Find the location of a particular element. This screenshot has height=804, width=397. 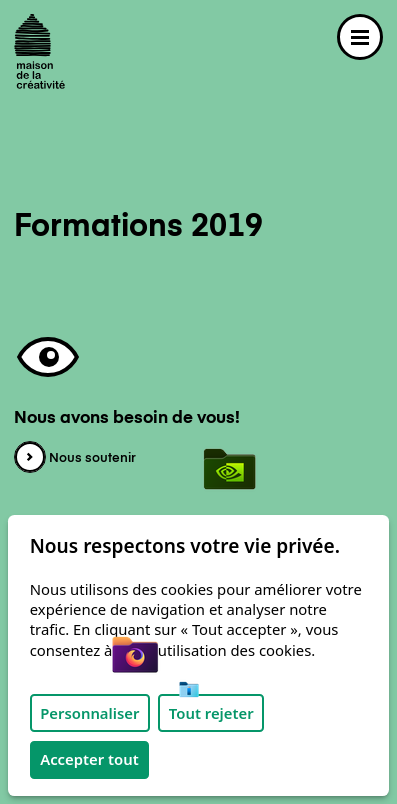

open folder containing USB drive files is located at coordinates (189, 690).